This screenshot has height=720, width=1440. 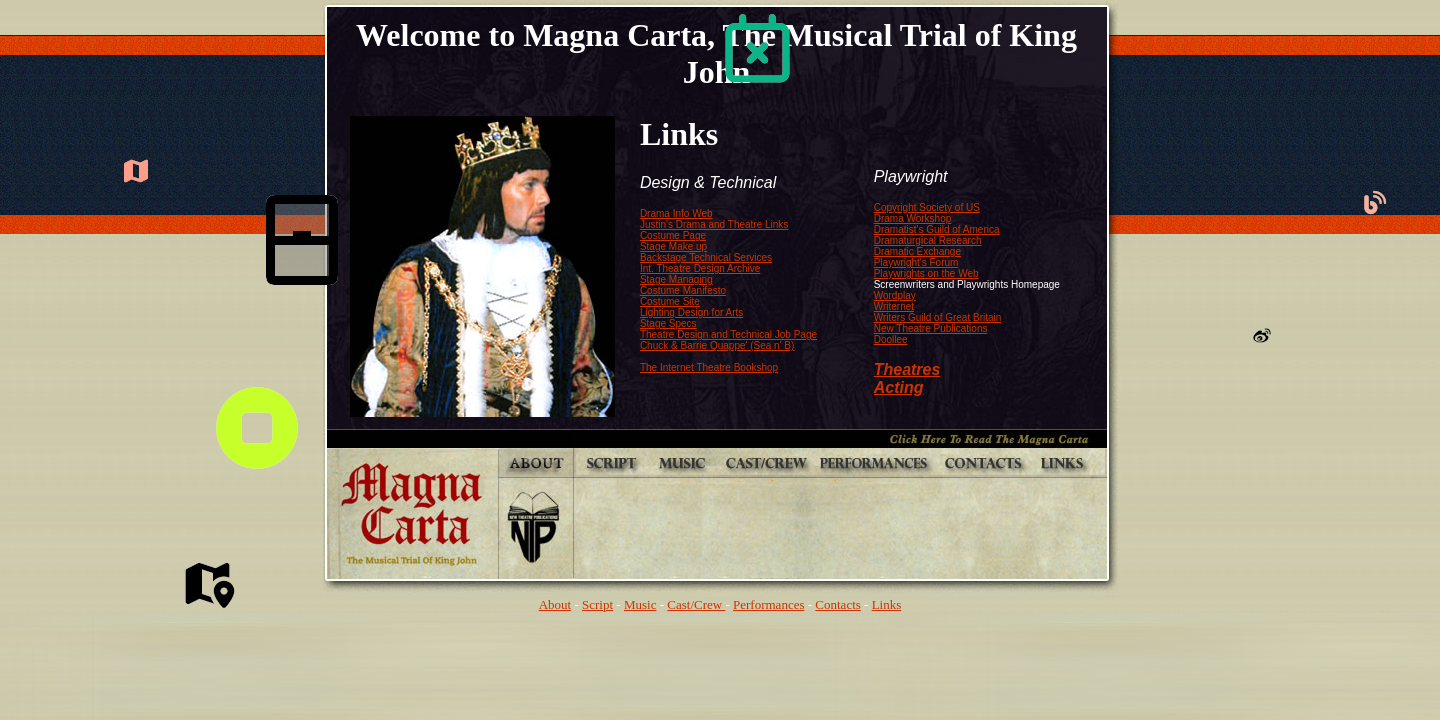 I want to click on stop playback or recording, so click(x=257, y=428).